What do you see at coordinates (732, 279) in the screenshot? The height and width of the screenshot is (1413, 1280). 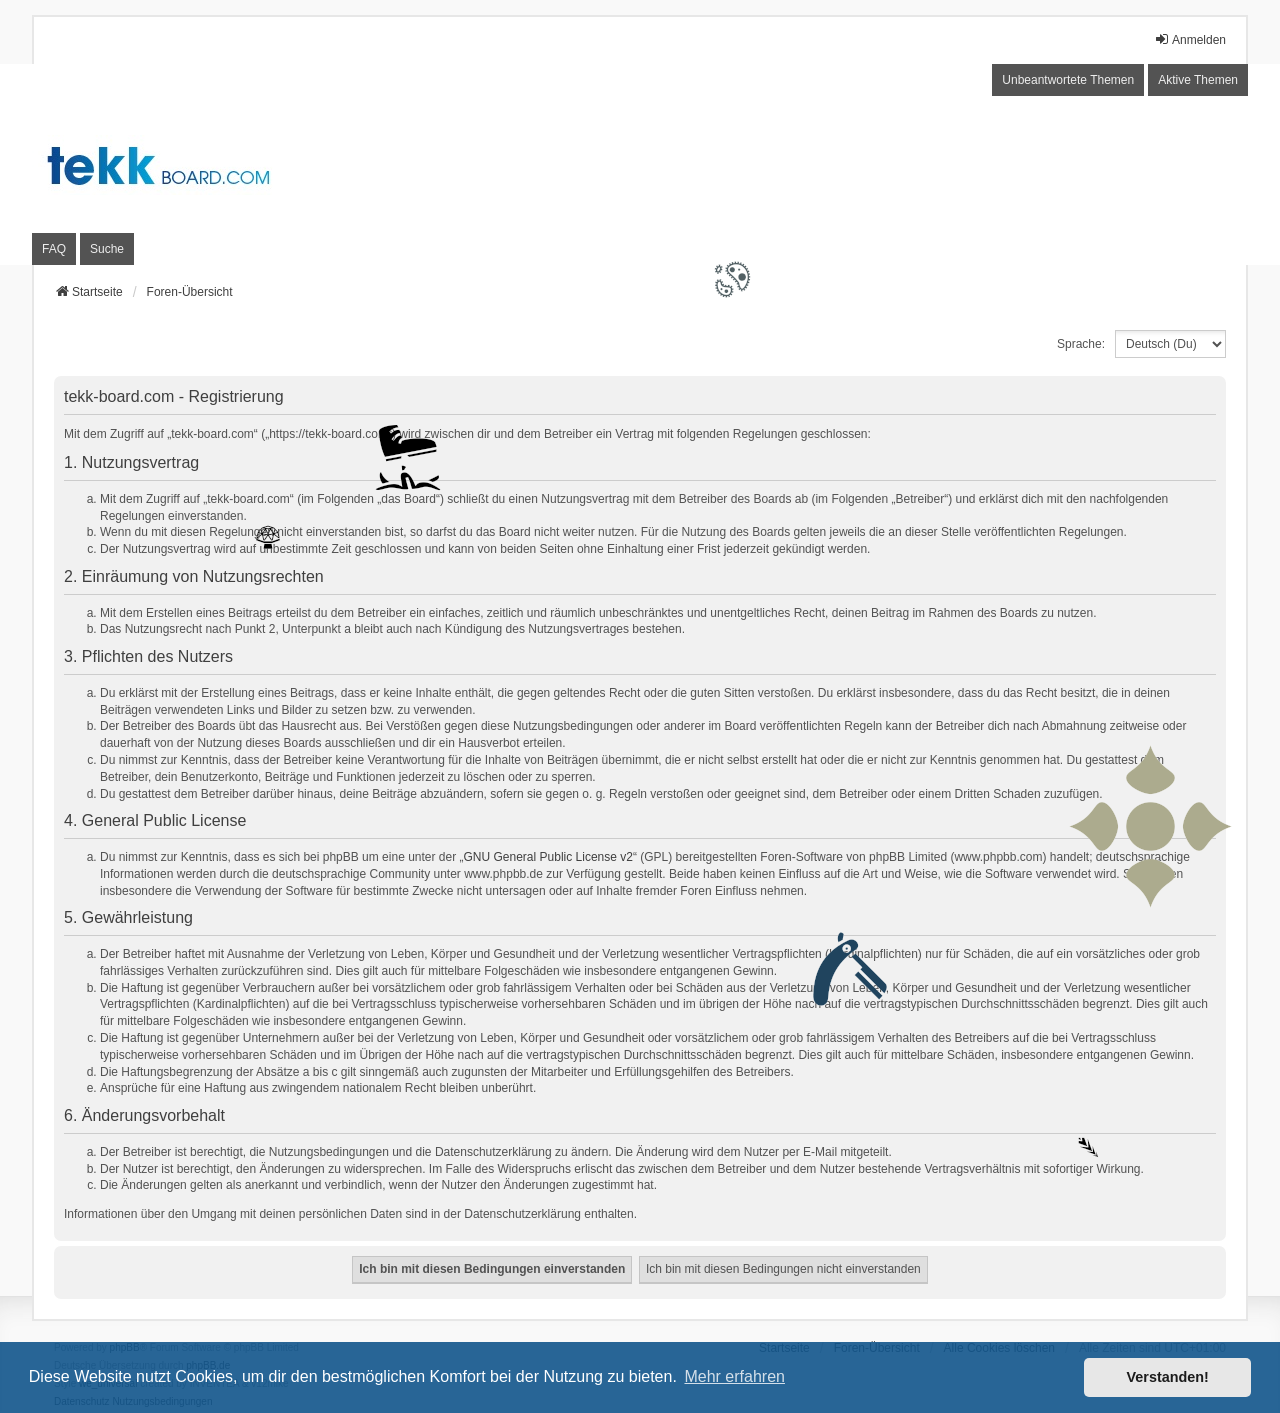 I see `view microorganisms or bacteria in a science game` at bounding box center [732, 279].